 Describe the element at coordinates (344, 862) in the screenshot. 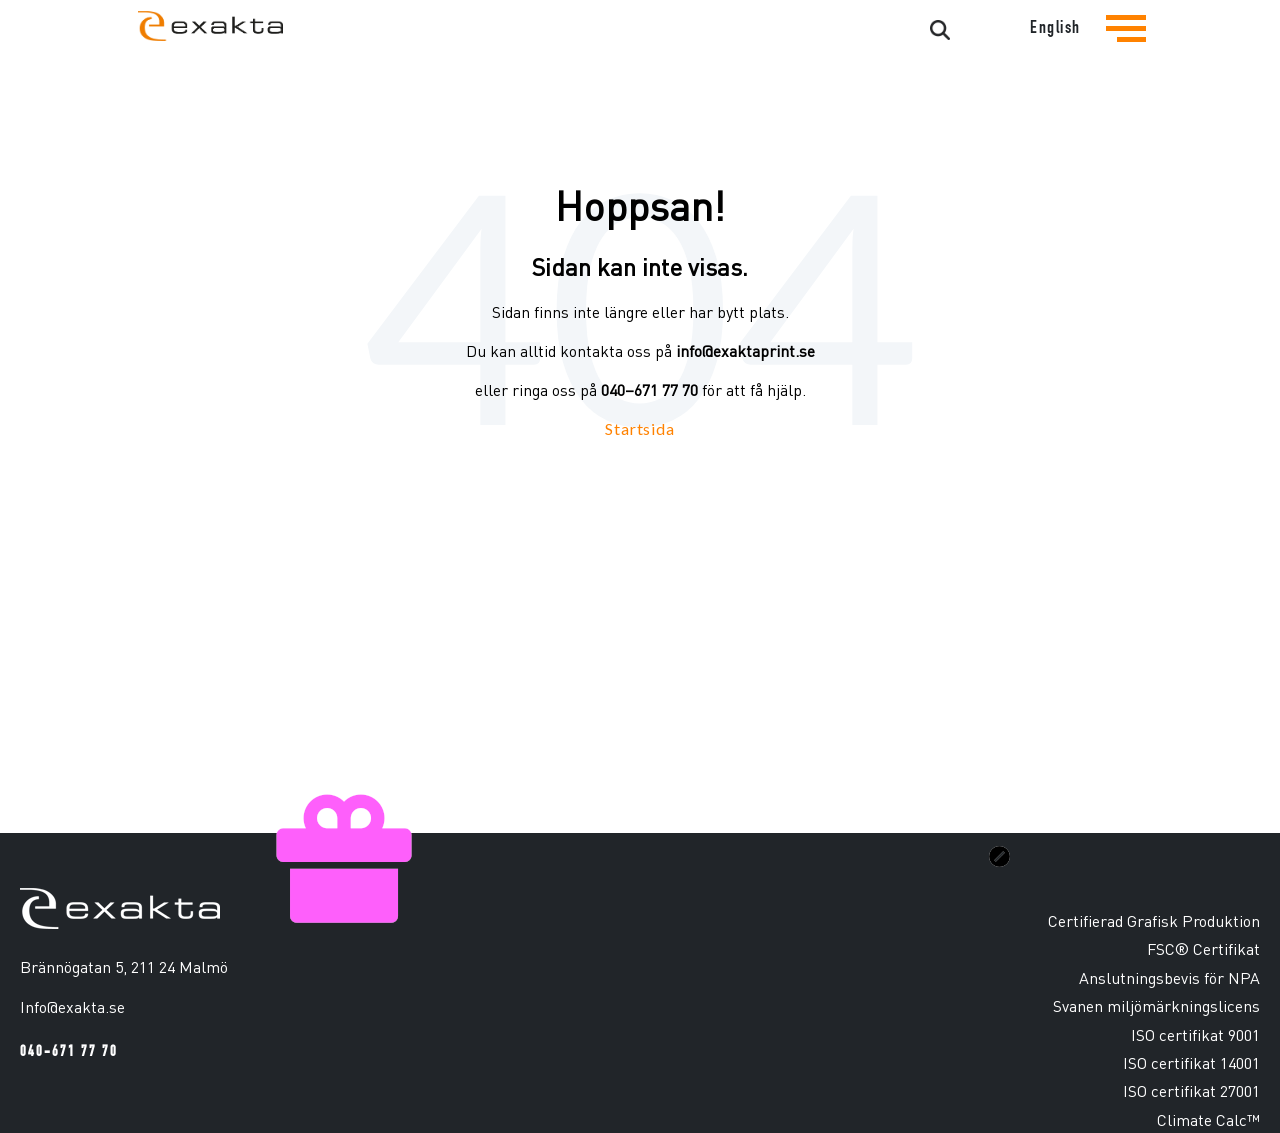

I see `view gifts or rewards` at that location.